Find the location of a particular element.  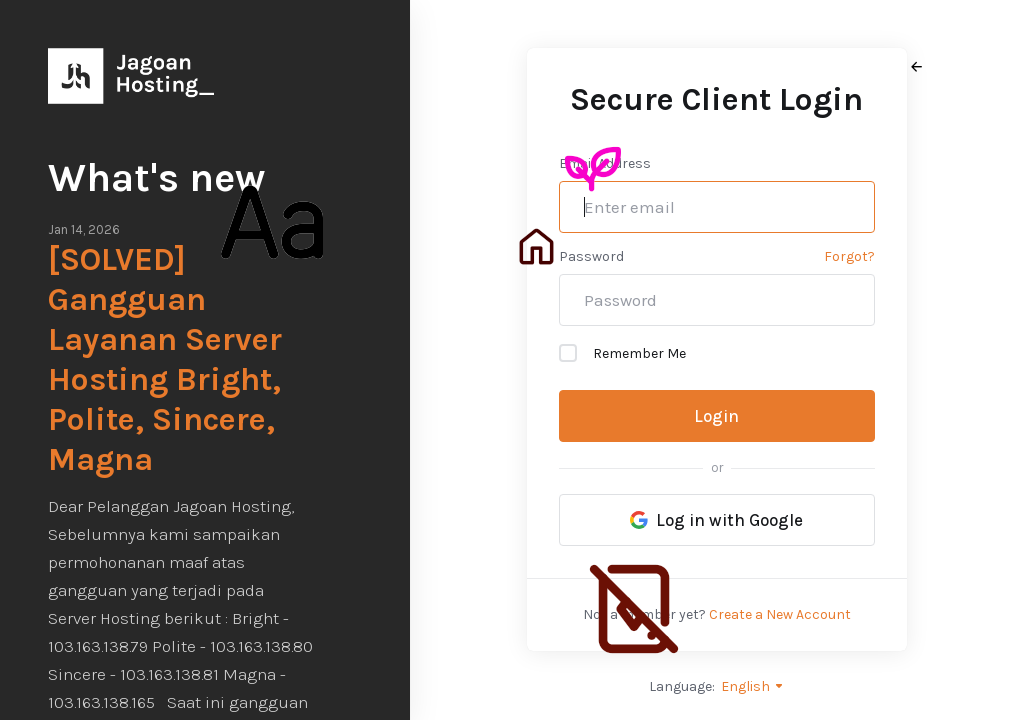

access garden or plant care features is located at coordinates (592, 166).